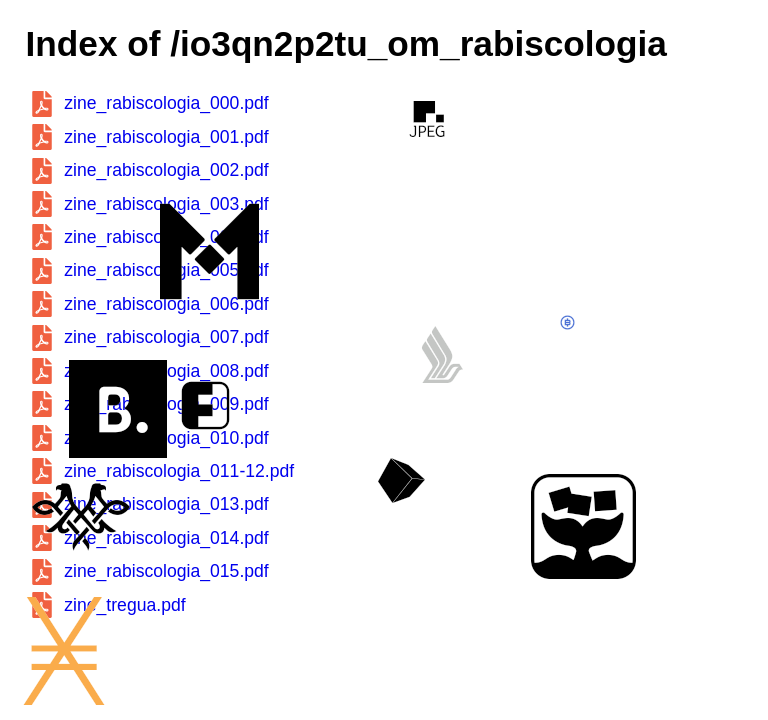 The image size is (768, 720). What do you see at coordinates (427, 119) in the screenshot?
I see `jpeg file format indicator` at bounding box center [427, 119].